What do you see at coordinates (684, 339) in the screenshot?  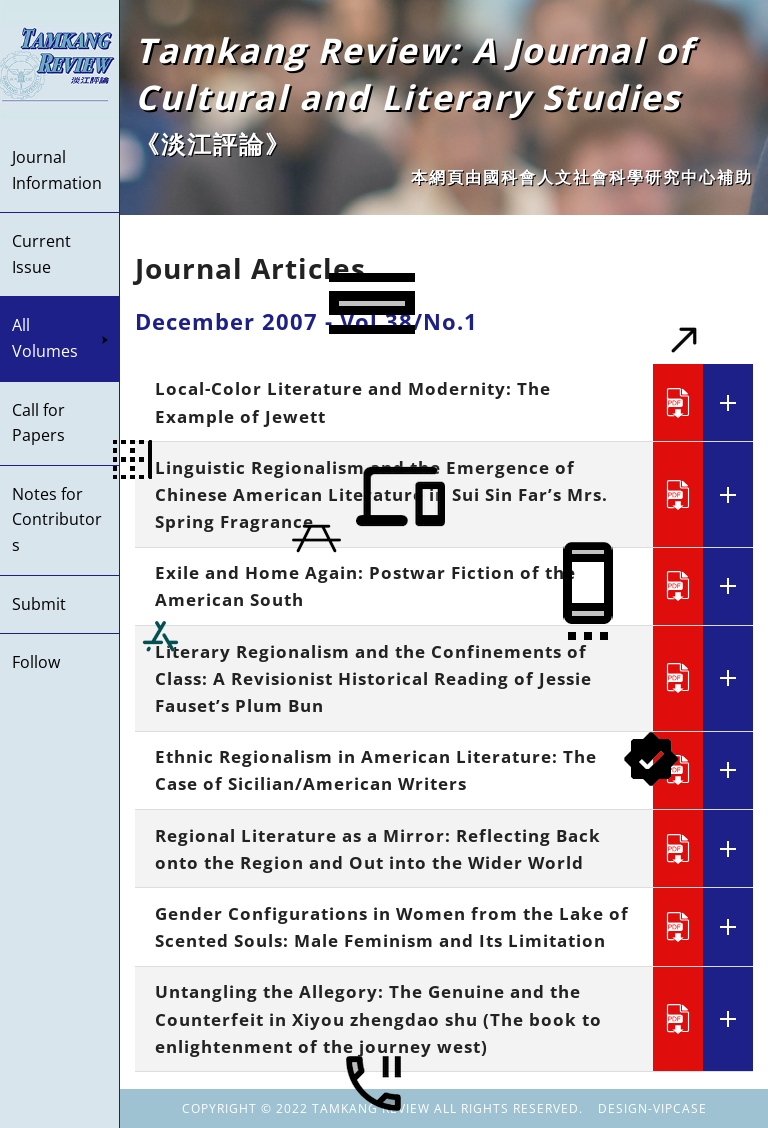 I see `indicates an outgoing call was made` at bounding box center [684, 339].